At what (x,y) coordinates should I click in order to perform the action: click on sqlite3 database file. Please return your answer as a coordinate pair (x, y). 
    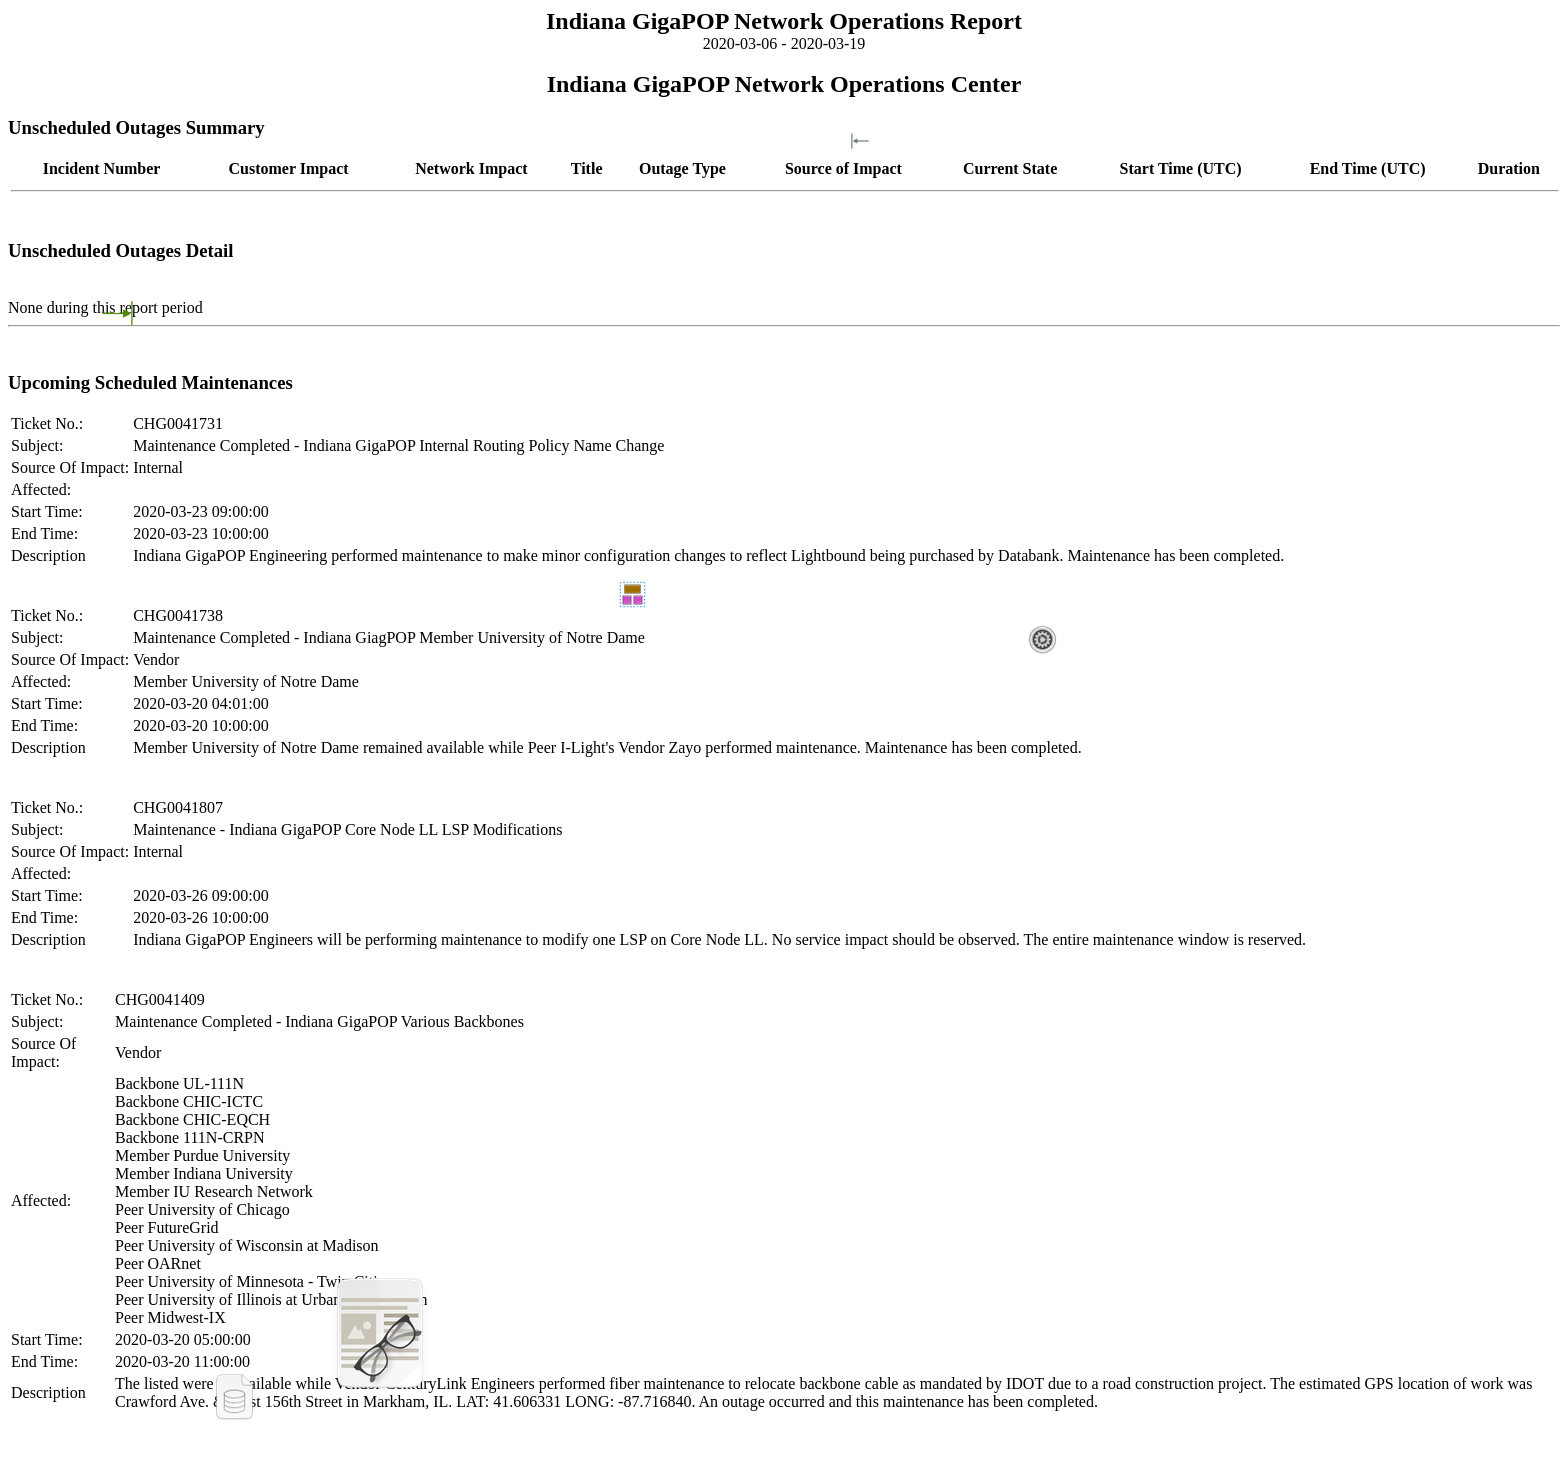
    Looking at the image, I should click on (234, 1396).